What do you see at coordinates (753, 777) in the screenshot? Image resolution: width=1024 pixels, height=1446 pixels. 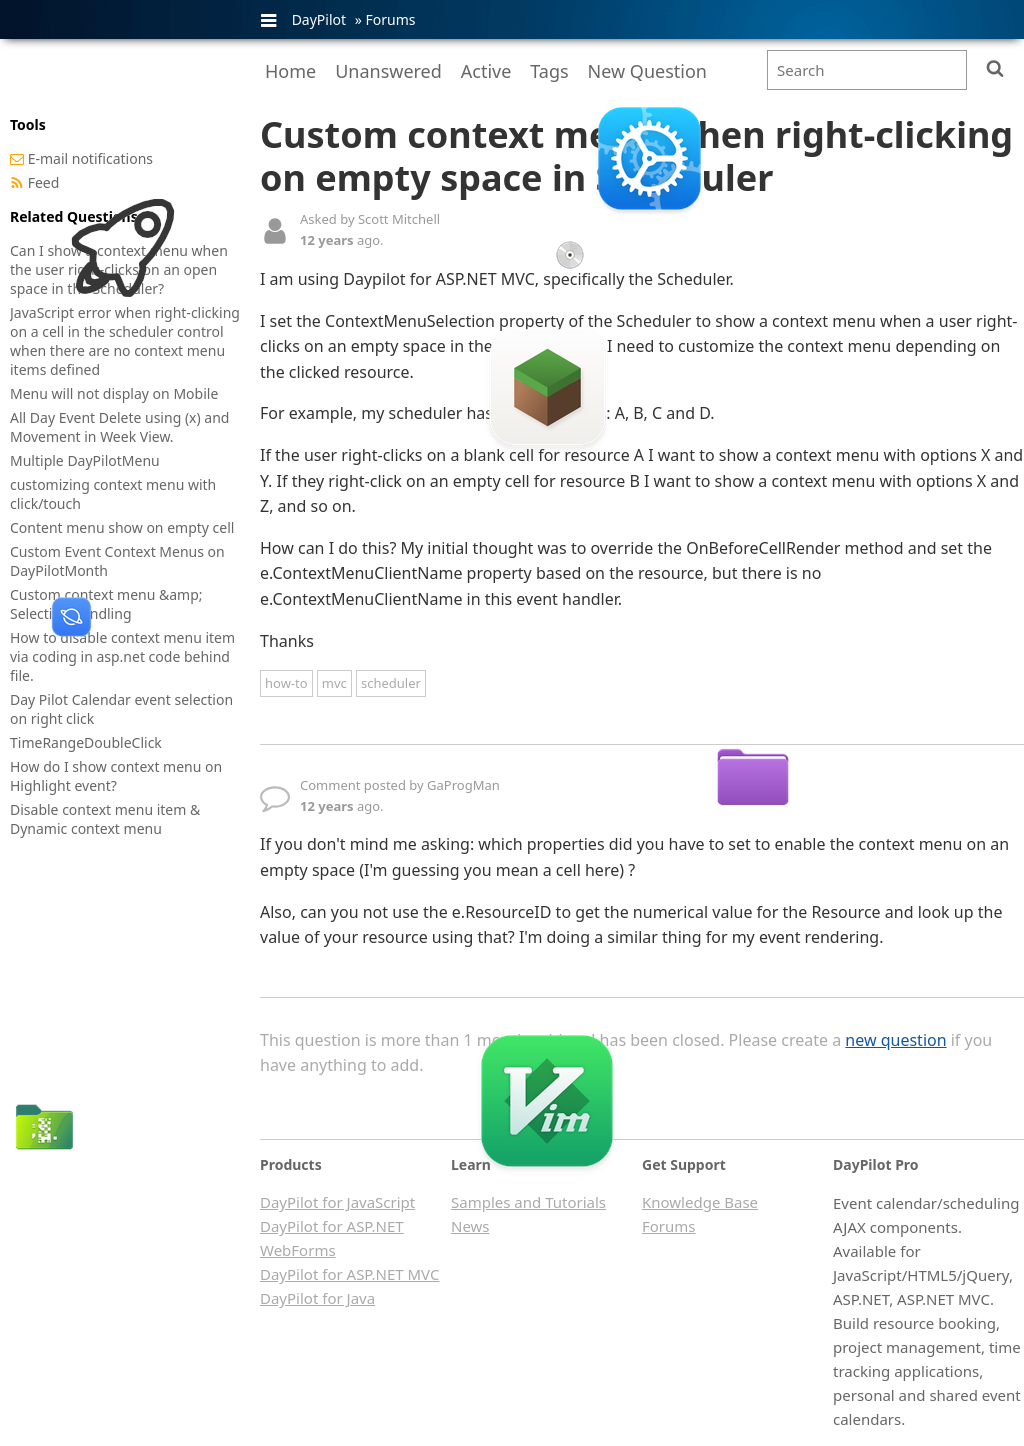 I see `open a folder to view its contents` at bounding box center [753, 777].